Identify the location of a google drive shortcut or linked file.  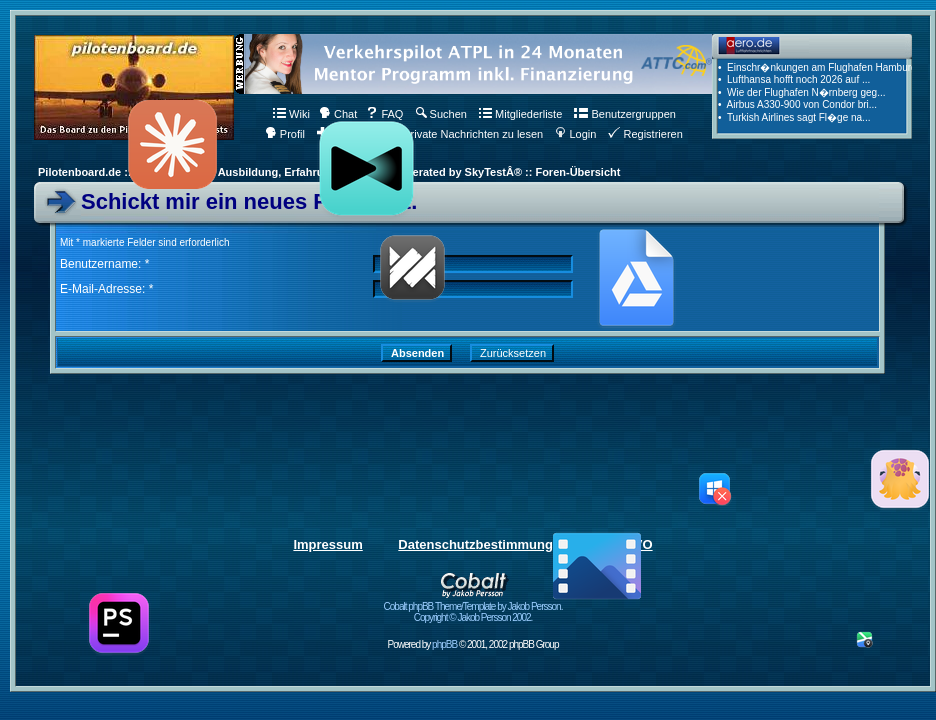
(636, 279).